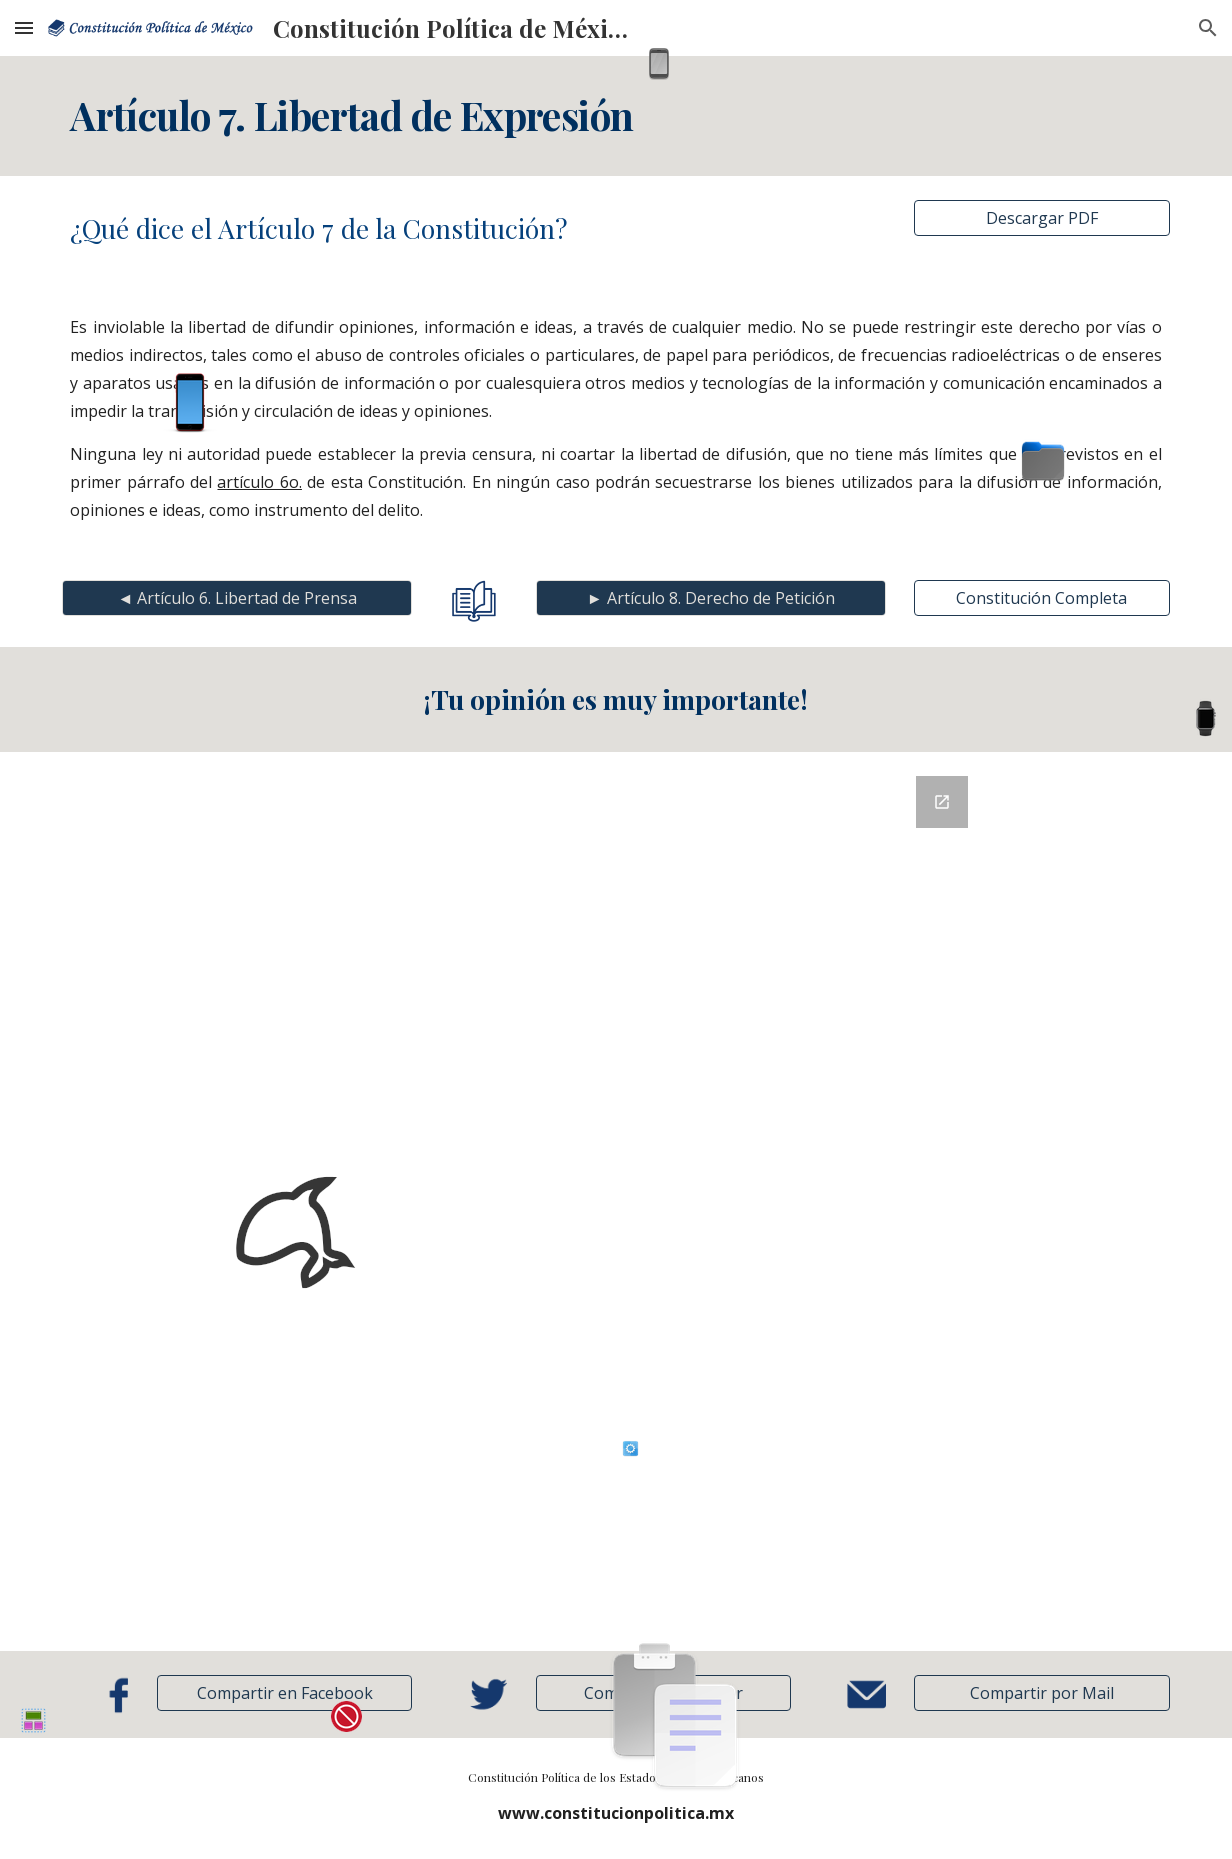 The height and width of the screenshot is (1859, 1232). I want to click on paste content from clipboard, so click(675, 1715).